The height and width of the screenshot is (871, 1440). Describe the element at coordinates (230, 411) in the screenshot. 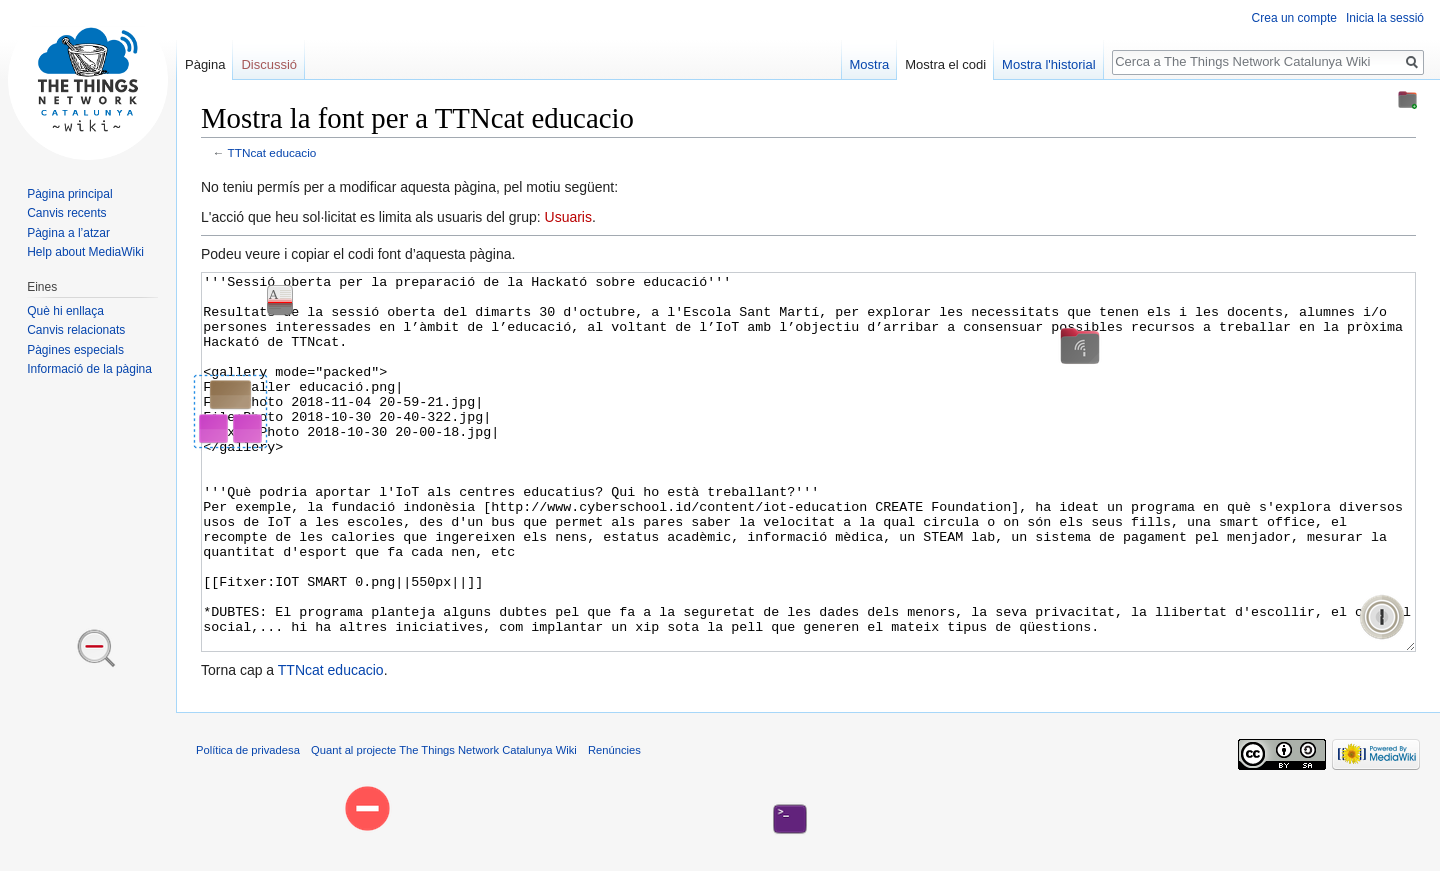

I see `select all items in the current view` at that location.